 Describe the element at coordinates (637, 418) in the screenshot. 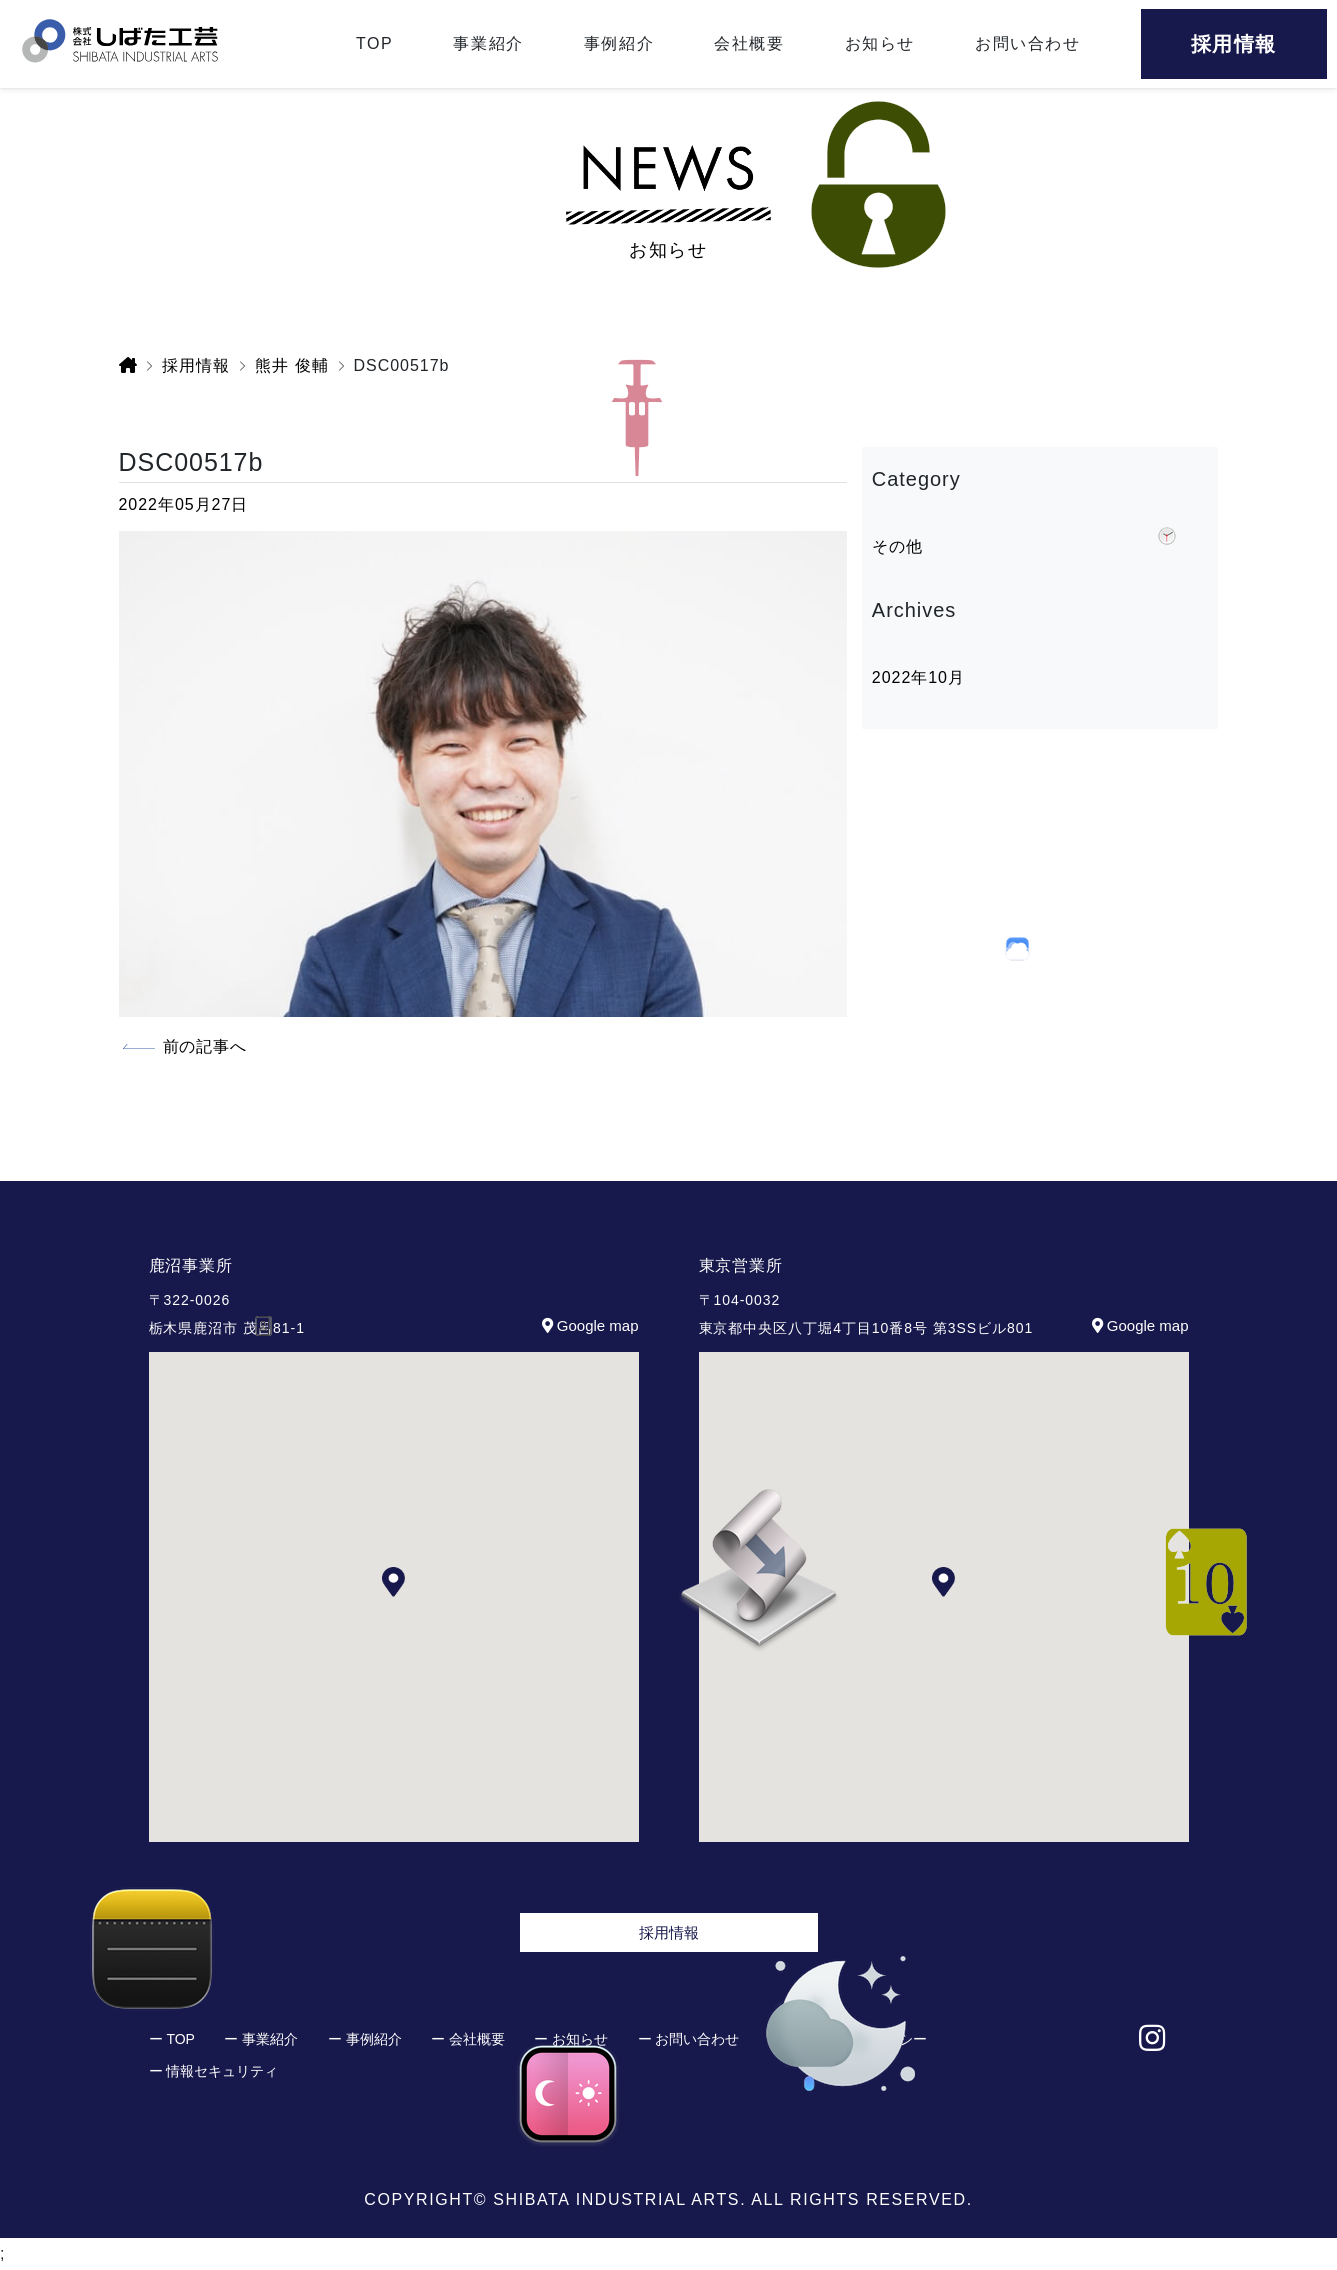

I see `access health or medical settings` at that location.